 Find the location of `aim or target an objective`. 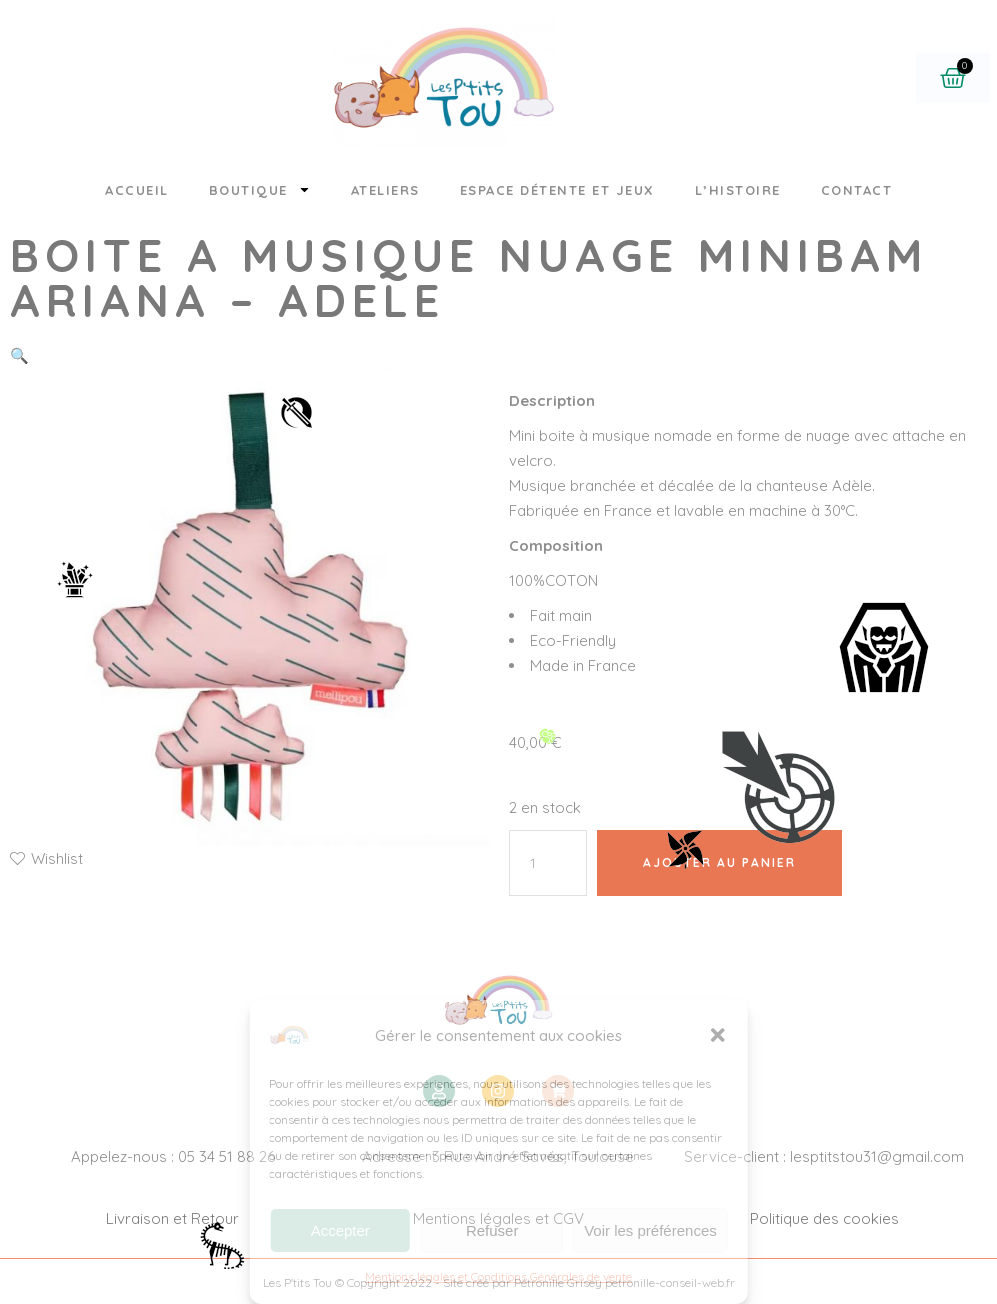

aim or target an objective is located at coordinates (778, 787).